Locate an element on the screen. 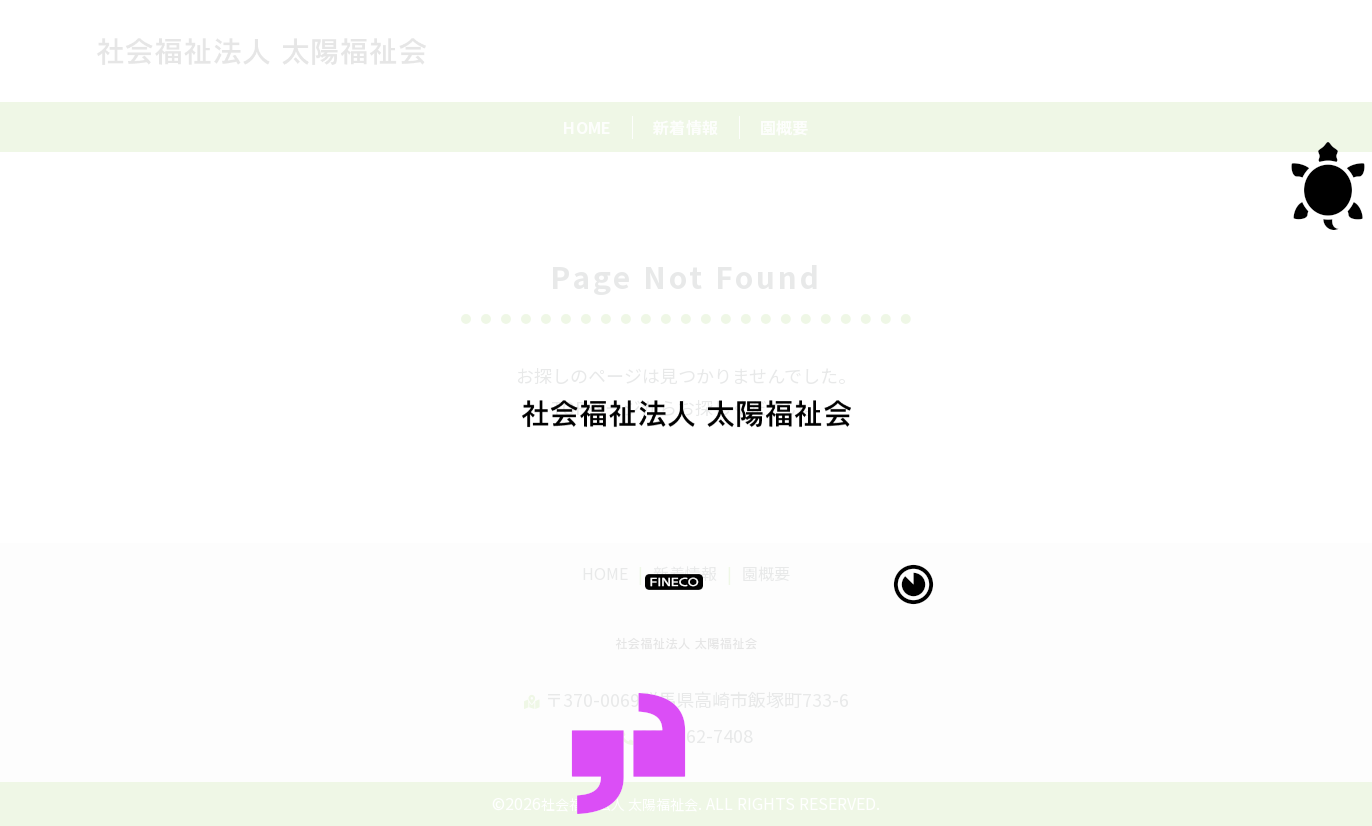 This screenshot has height=826, width=1372. indicates task progress at approximately 70% complete is located at coordinates (913, 584).